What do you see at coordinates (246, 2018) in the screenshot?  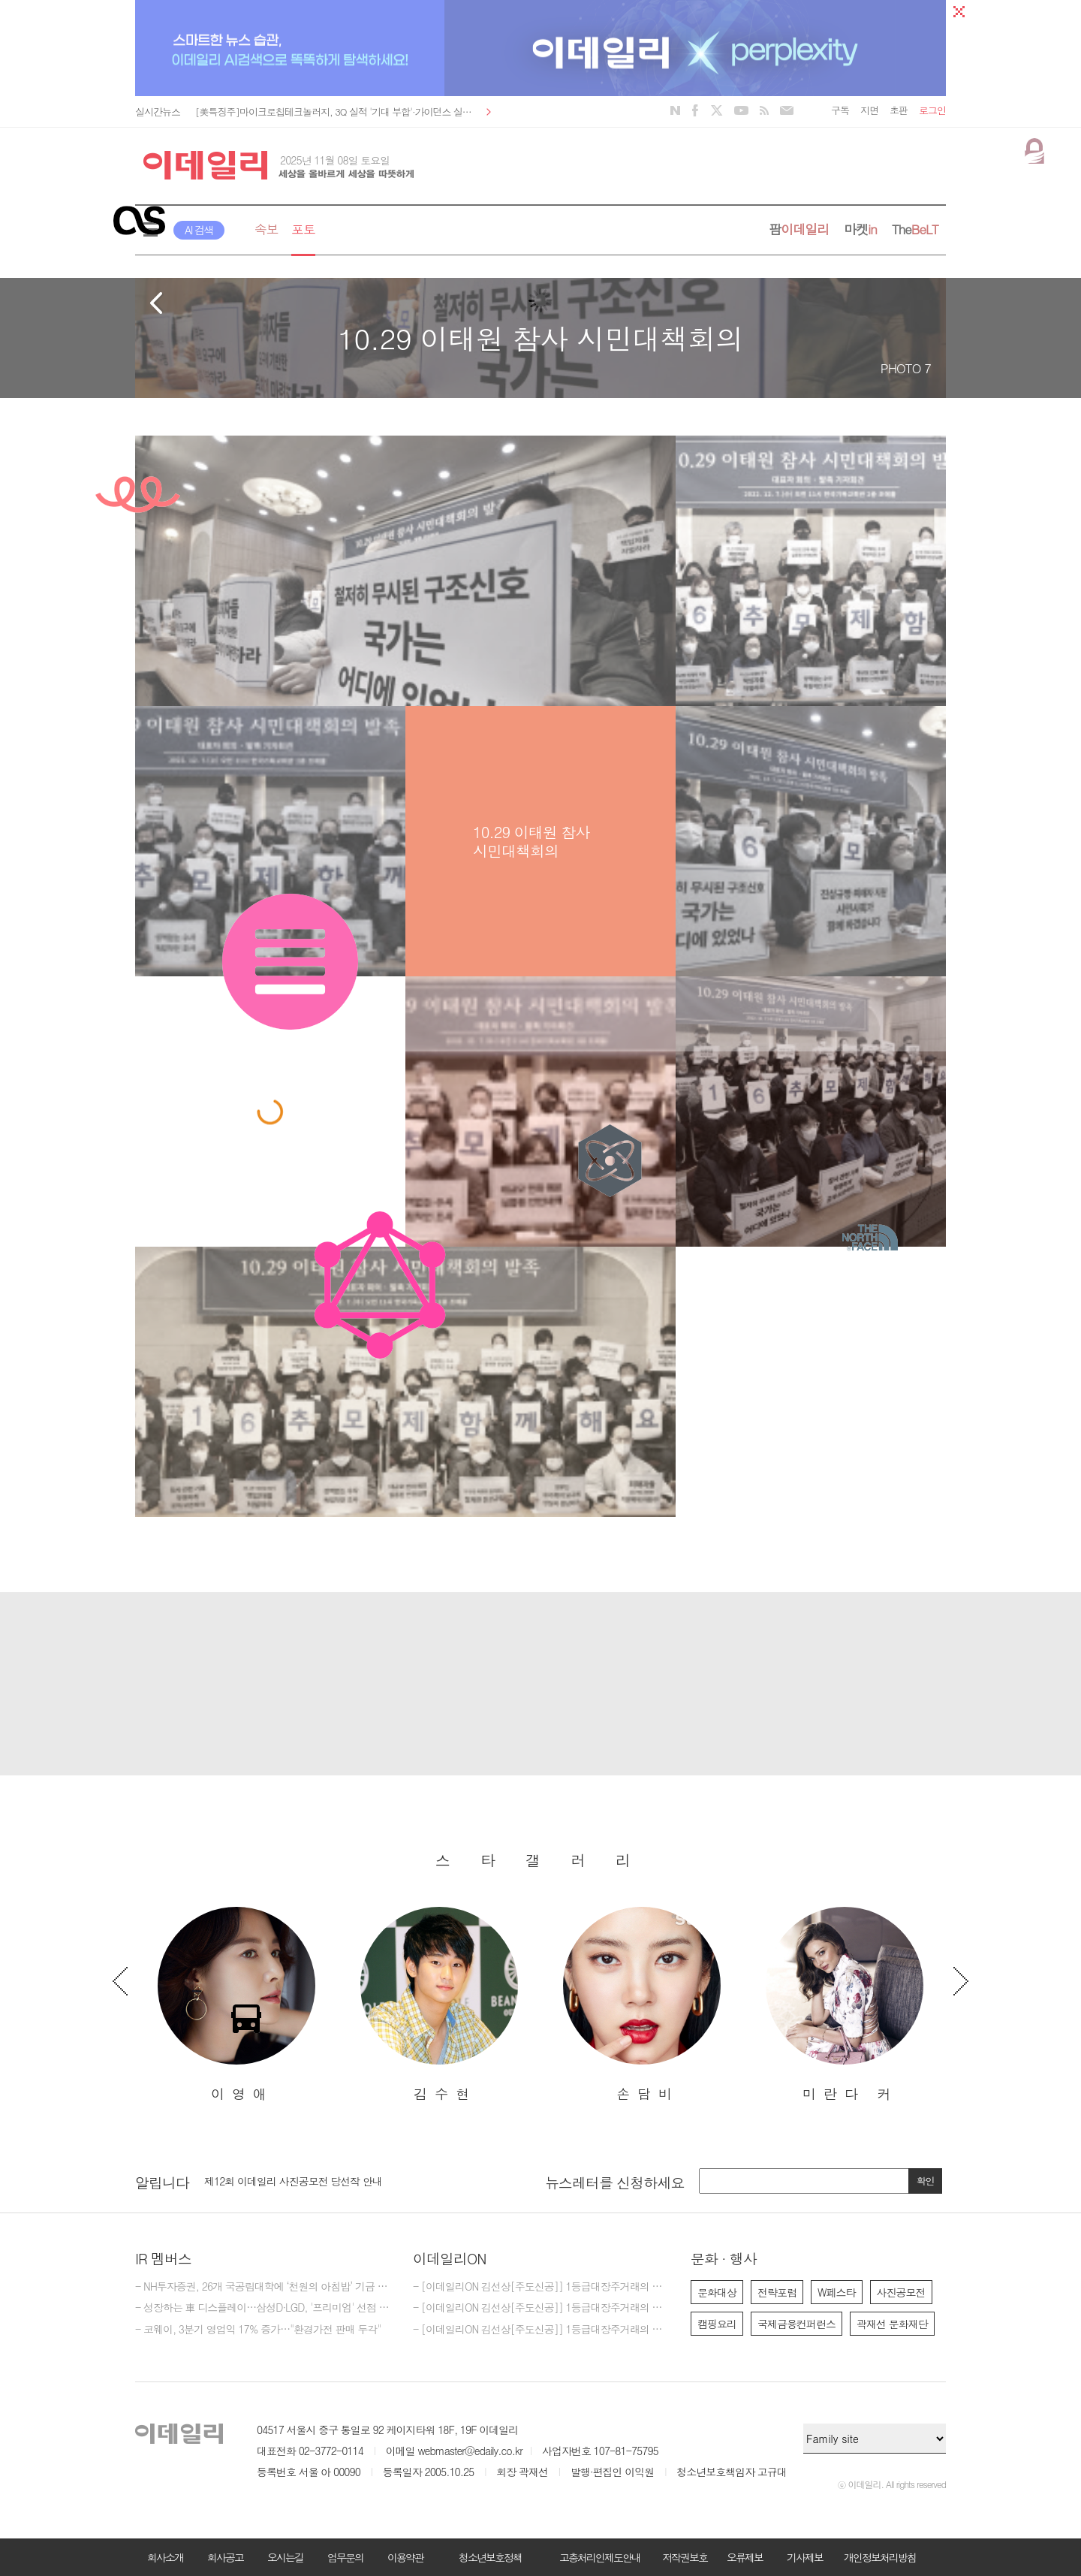 I see `view bus routes or public transit options` at bounding box center [246, 2018].